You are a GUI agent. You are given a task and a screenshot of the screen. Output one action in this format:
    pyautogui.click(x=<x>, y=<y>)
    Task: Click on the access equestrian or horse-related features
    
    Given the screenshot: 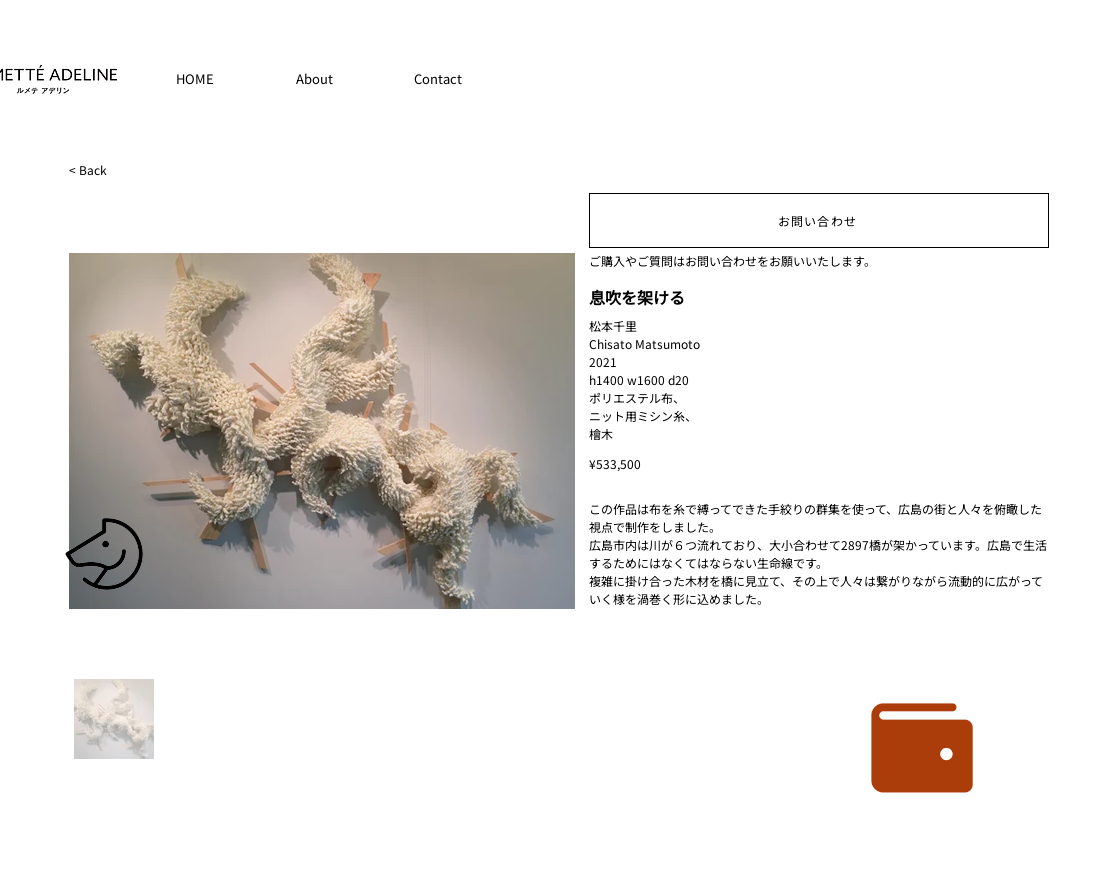 What is the action you would take?
    pyautogui.click(x=107, y=554)
    